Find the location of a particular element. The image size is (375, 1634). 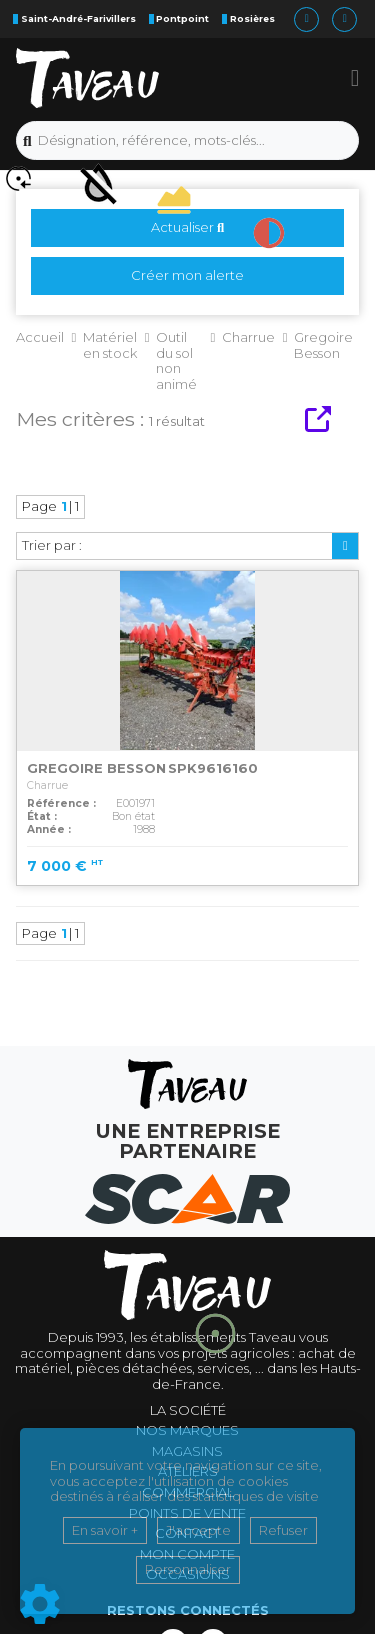

view open issues in a repository is located at coordinates (215, 1333).